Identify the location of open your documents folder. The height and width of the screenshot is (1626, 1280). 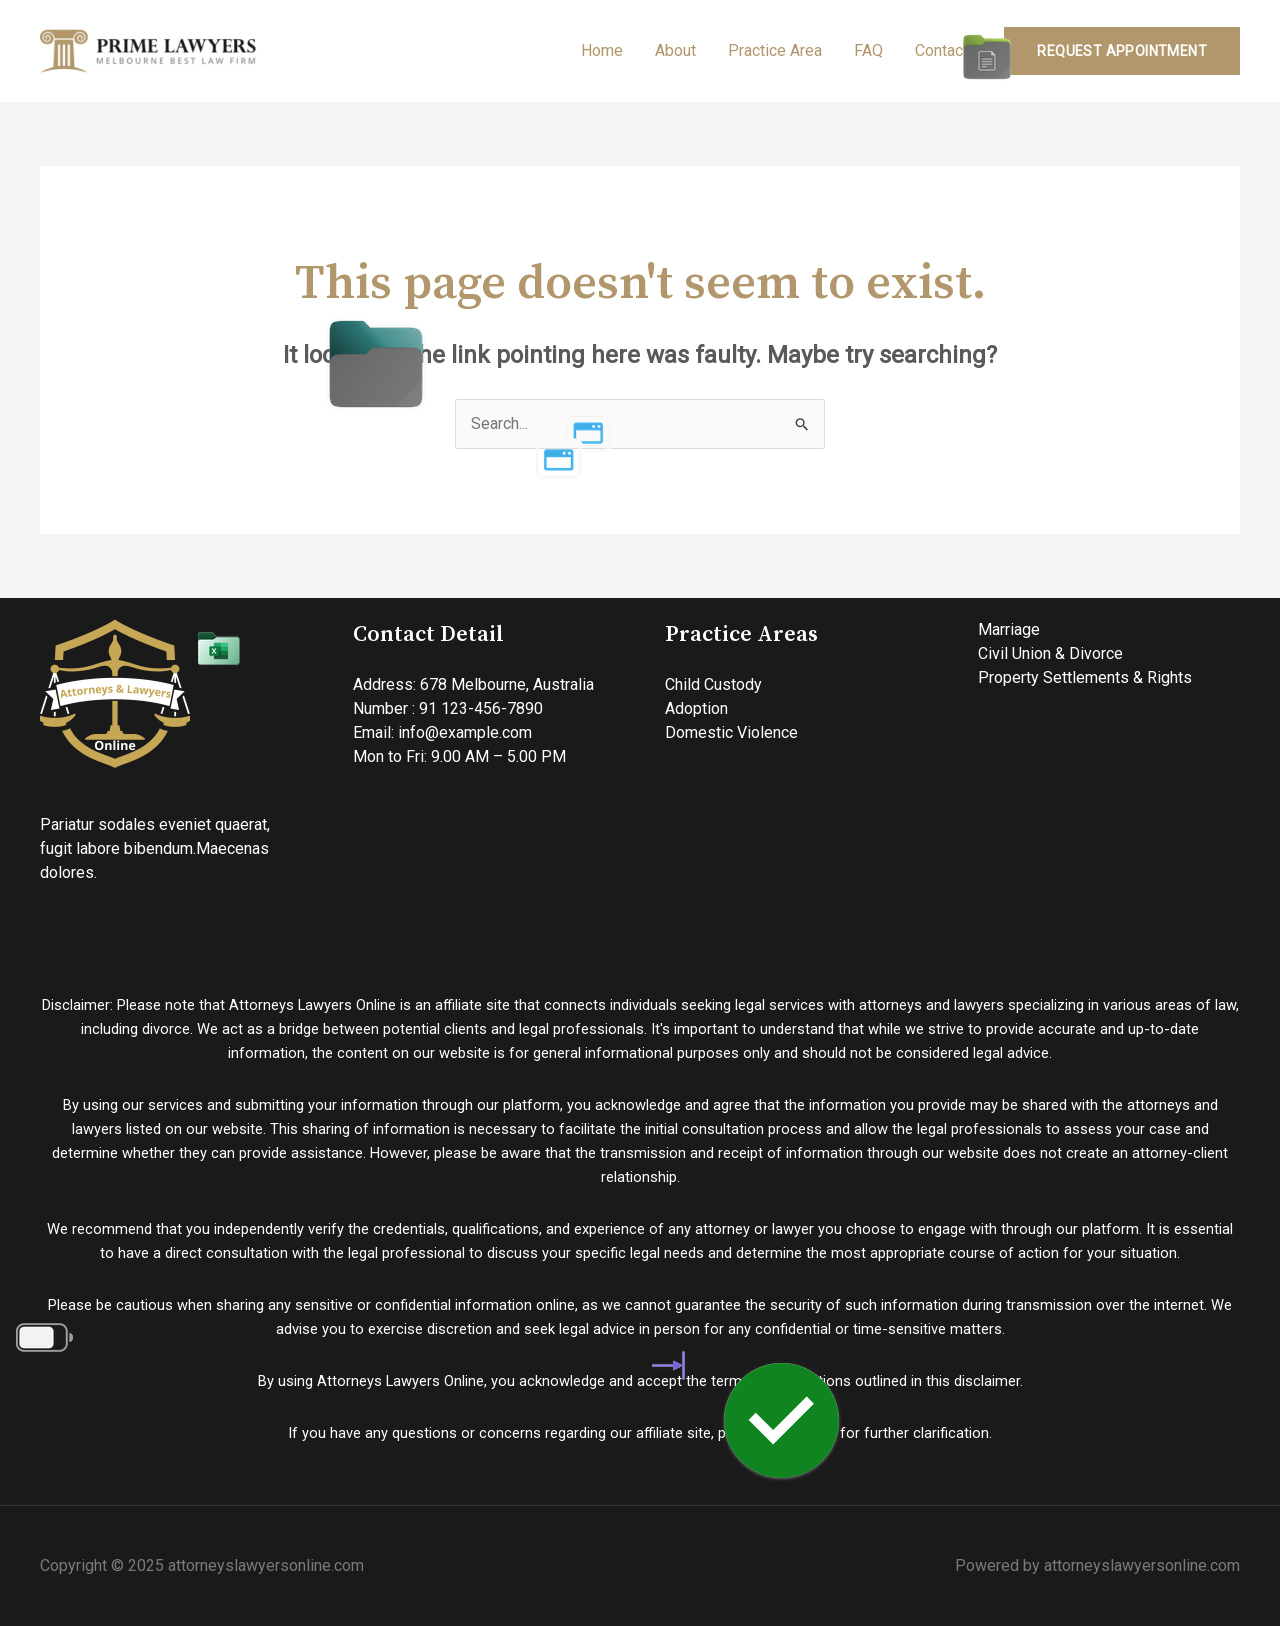
(987, 57).